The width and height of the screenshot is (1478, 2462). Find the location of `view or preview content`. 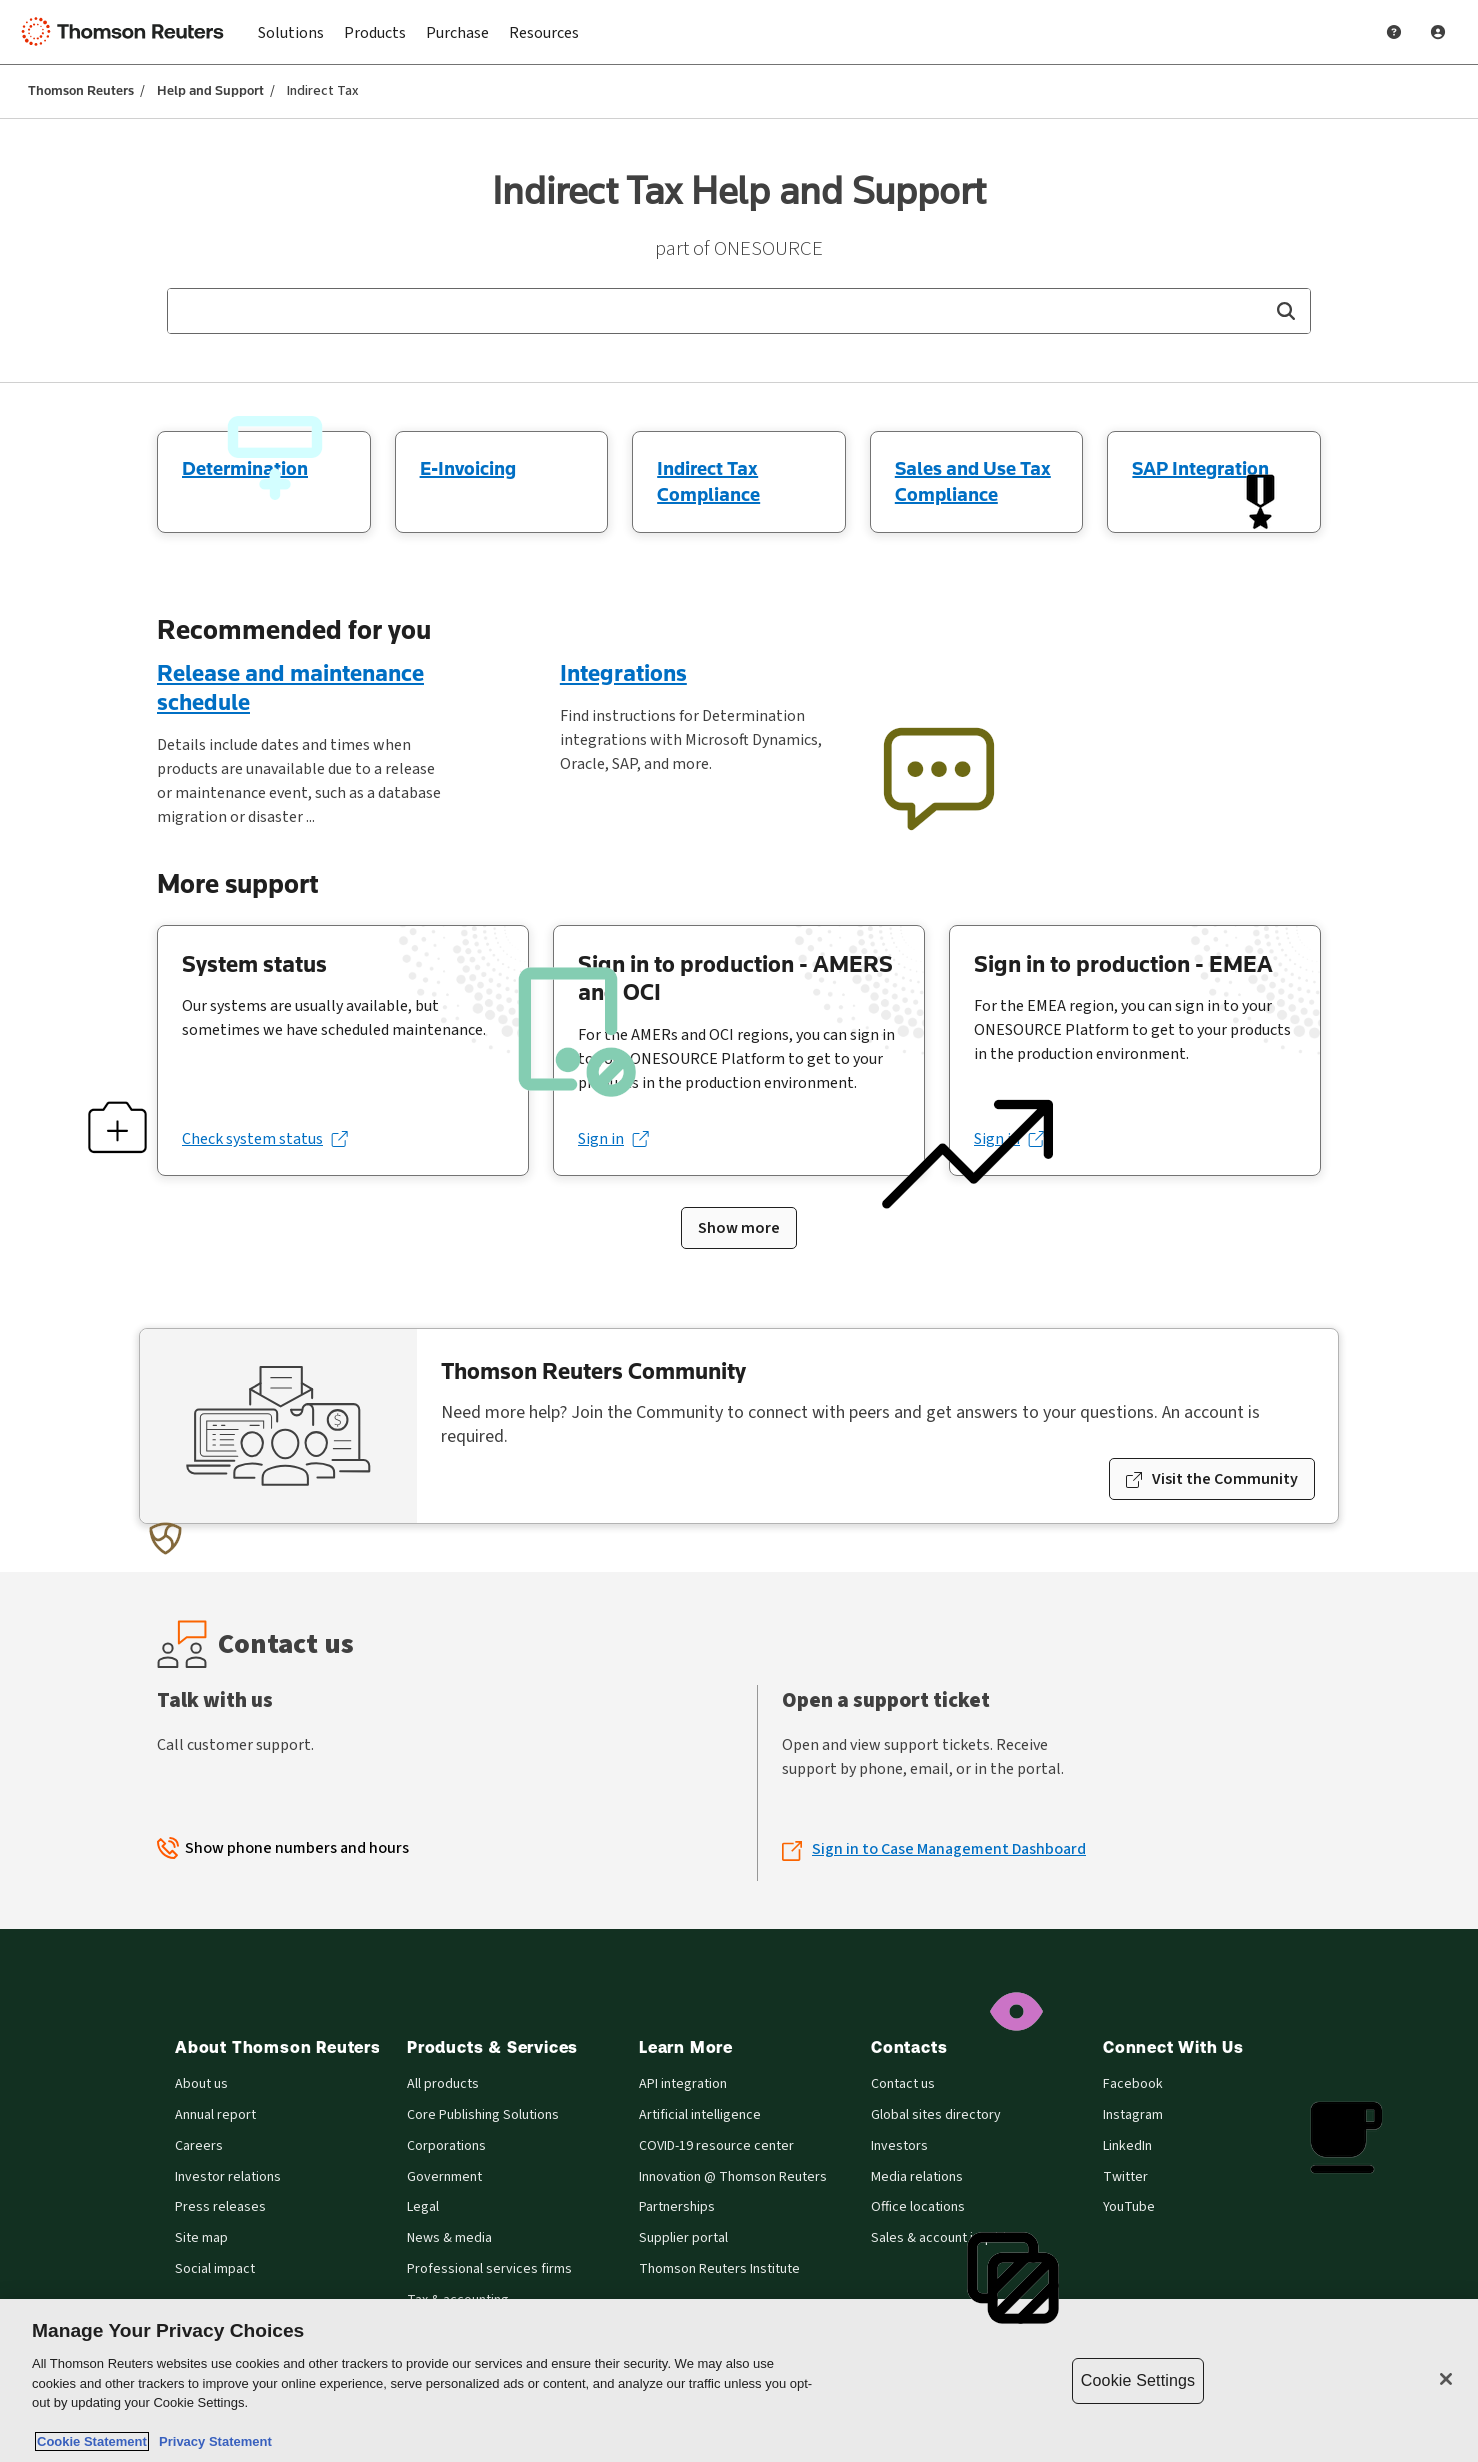

view or preview content is located at coordinates (1016, 2011).